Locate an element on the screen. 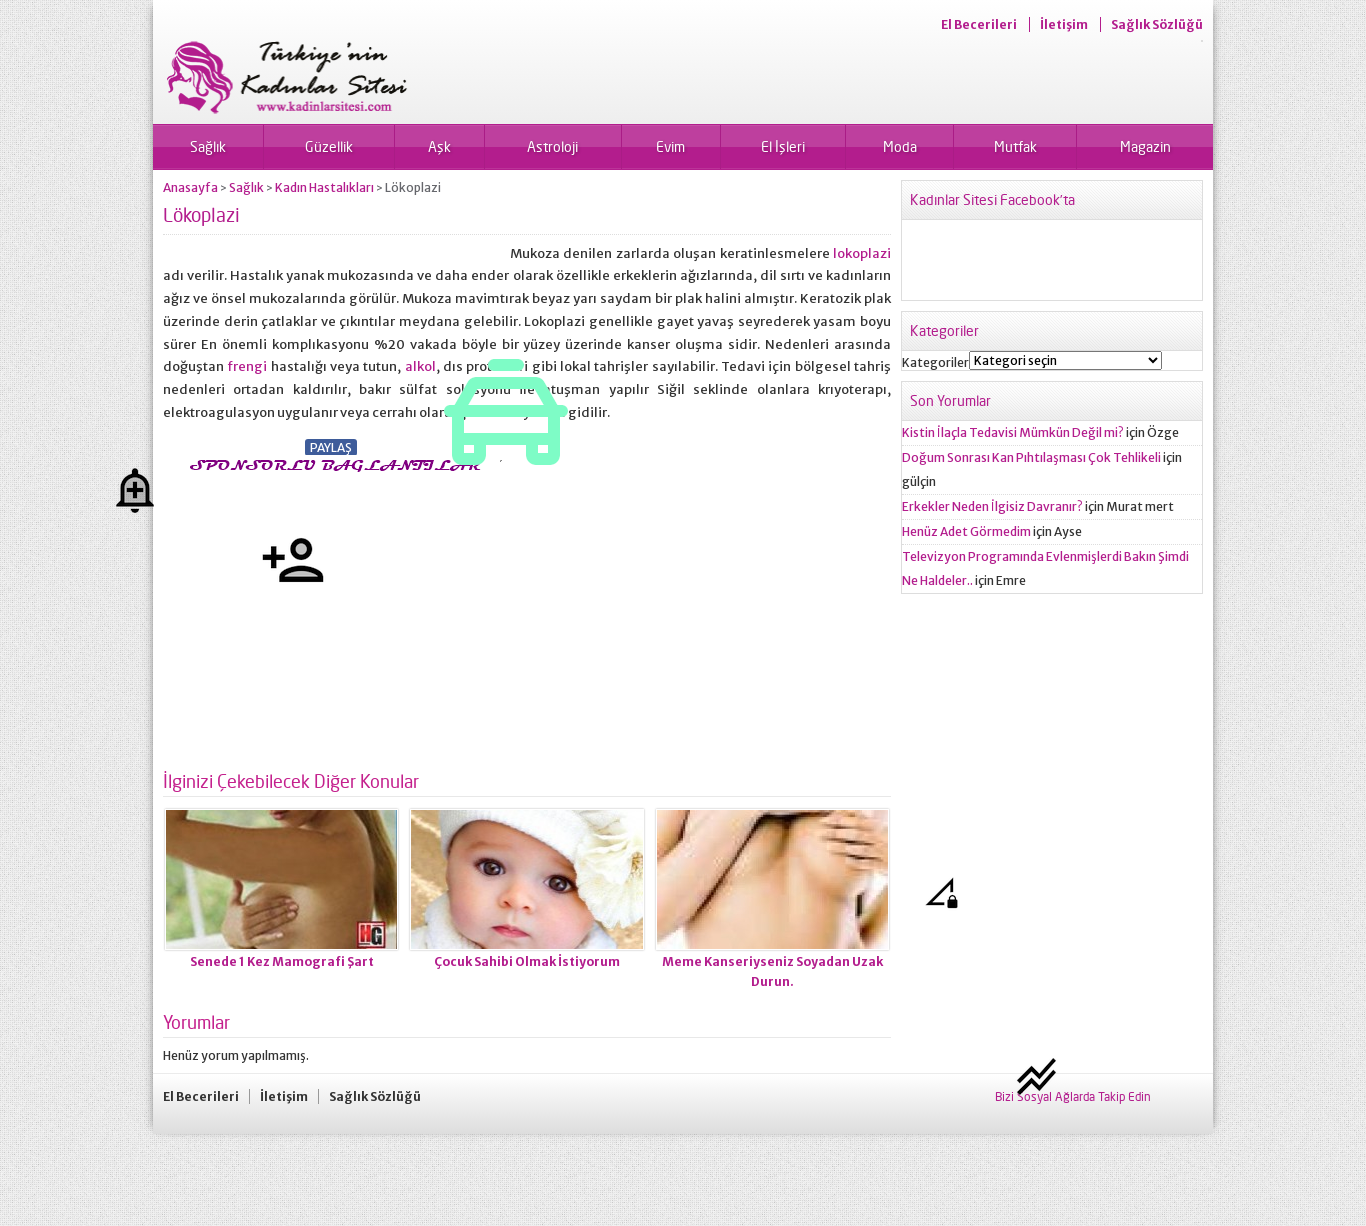 The height and width of the screenshot is (1226, 1366). add a new contact is located at coordinates (293, 560).